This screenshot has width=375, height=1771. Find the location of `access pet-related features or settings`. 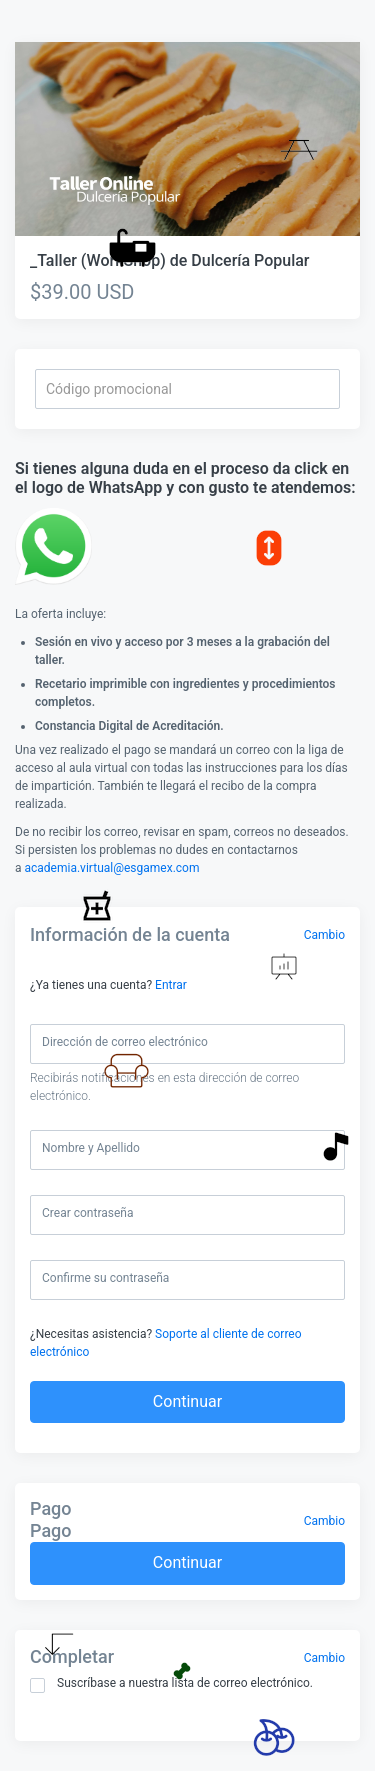

access pet-related features or settings is located at coordinates (182, 1671).